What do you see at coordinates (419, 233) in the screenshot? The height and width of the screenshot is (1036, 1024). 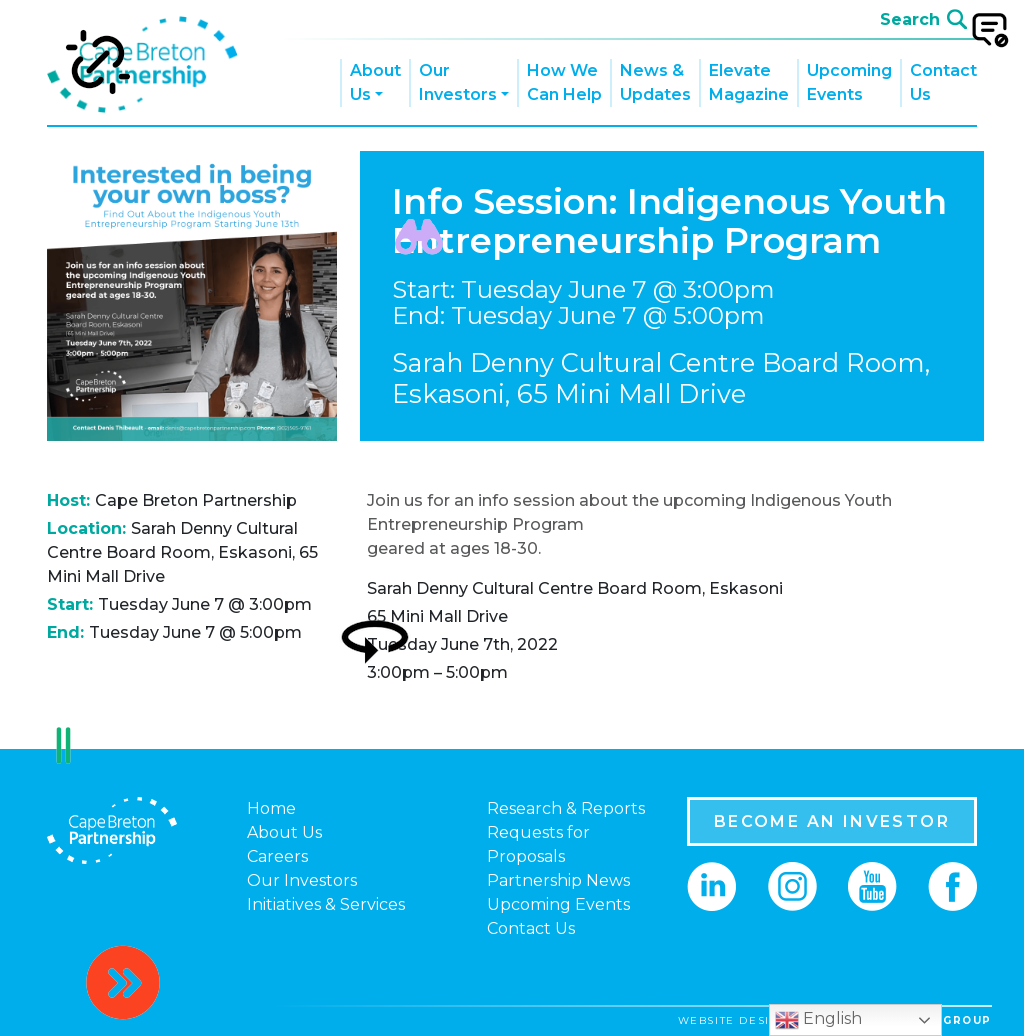 I see `search or explore content` at bounding box center [419, 233].